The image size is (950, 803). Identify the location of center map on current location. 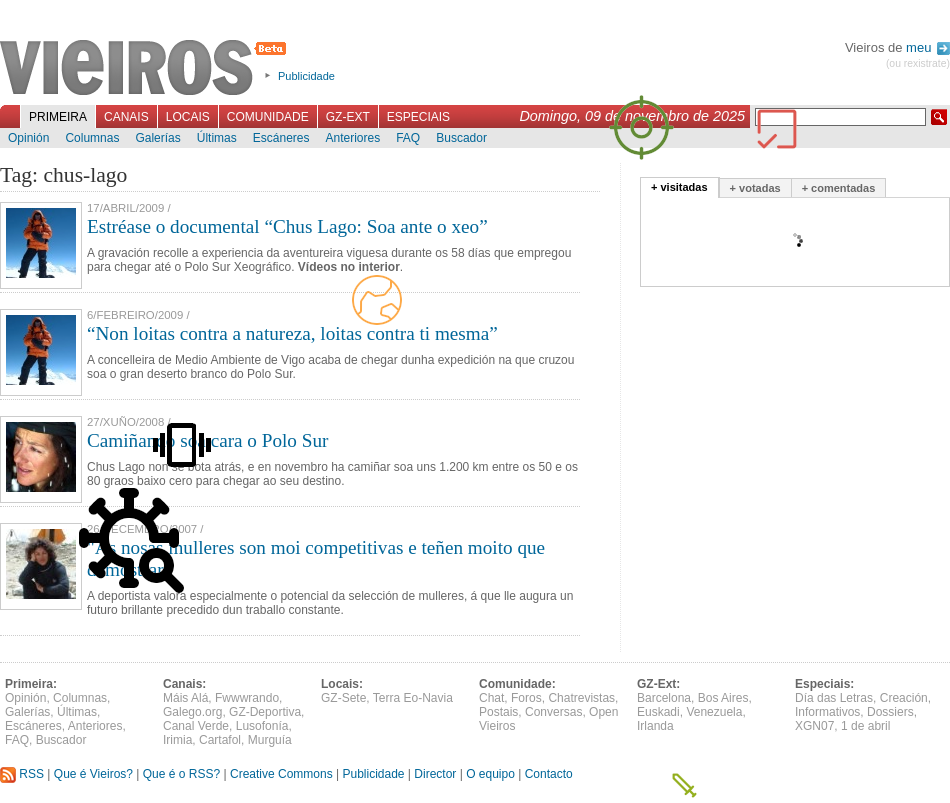
(641, 127).